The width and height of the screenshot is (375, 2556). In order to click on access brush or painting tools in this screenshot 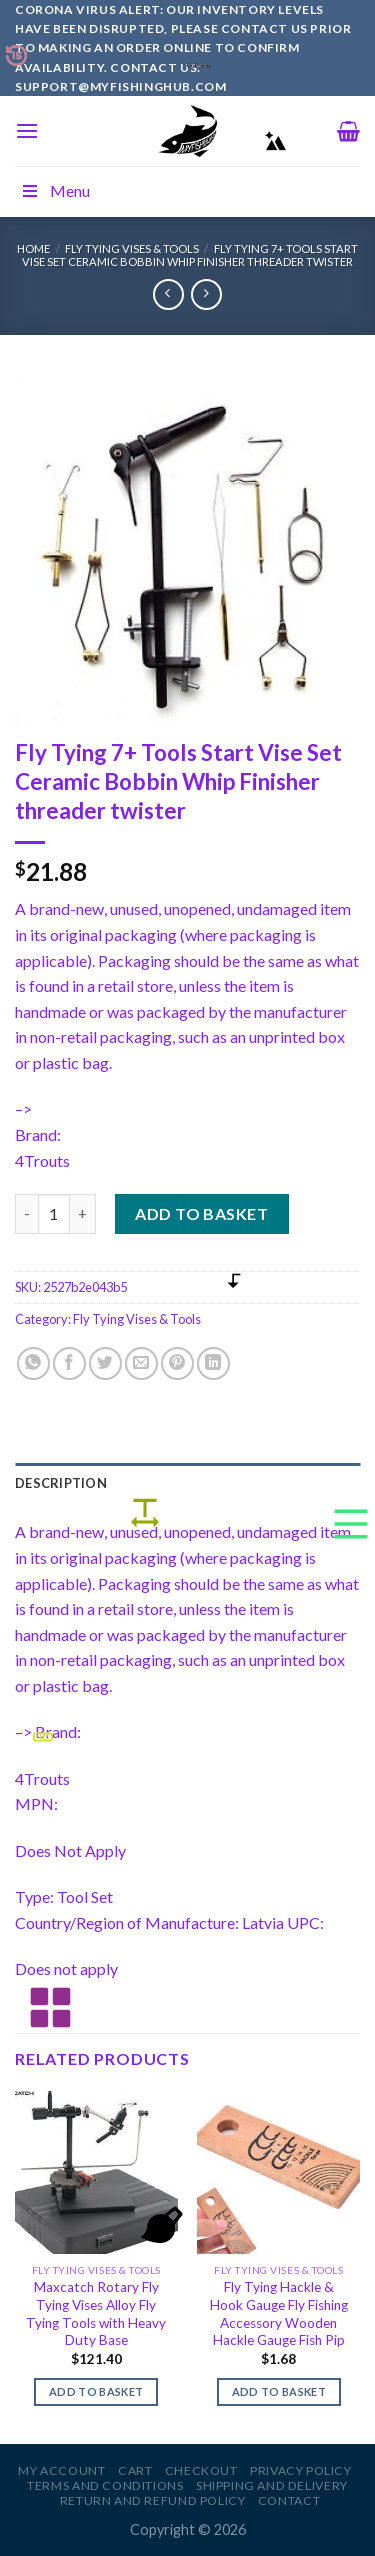, I will do `click(161, 2225)`.